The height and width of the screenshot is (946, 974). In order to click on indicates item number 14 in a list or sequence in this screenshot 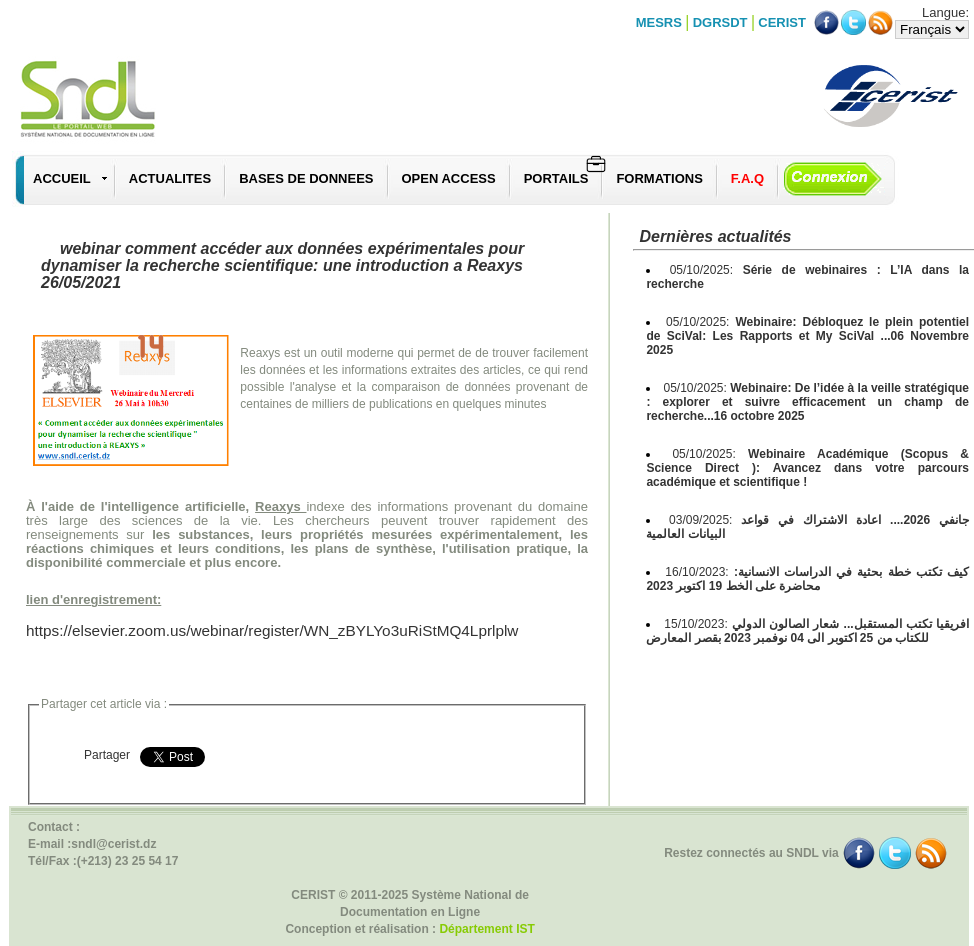, I will do `click(149, 346)`.